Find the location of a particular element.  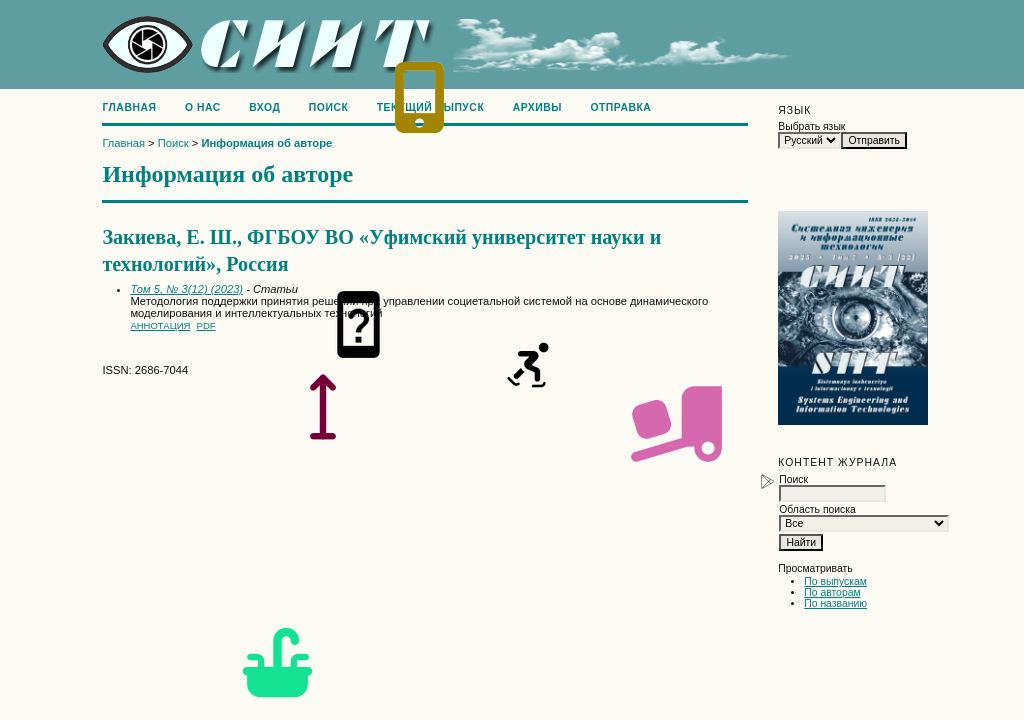

move item to top of list is located at coordinates (323, 407).